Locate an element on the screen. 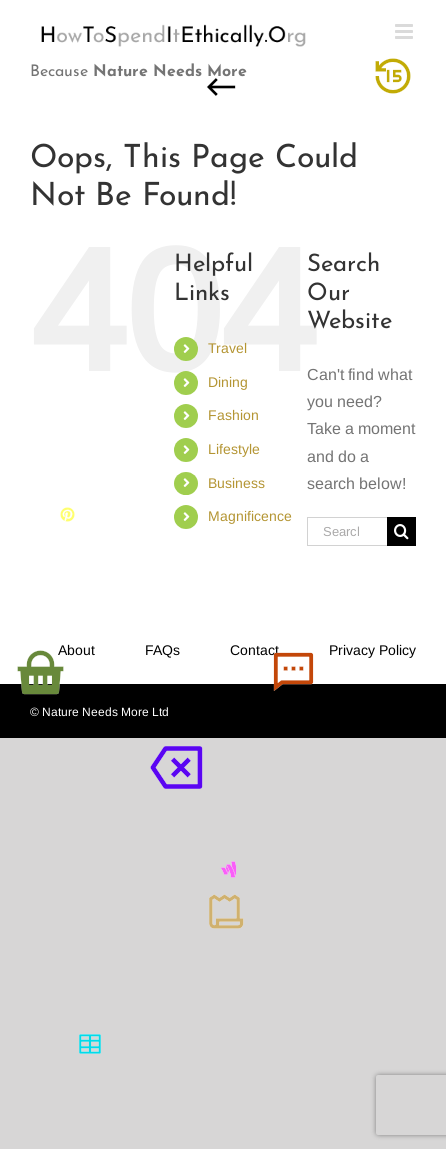 This screenshot has height=1149, width=446. access google wallet for payments is located at coordinates (228, 869).